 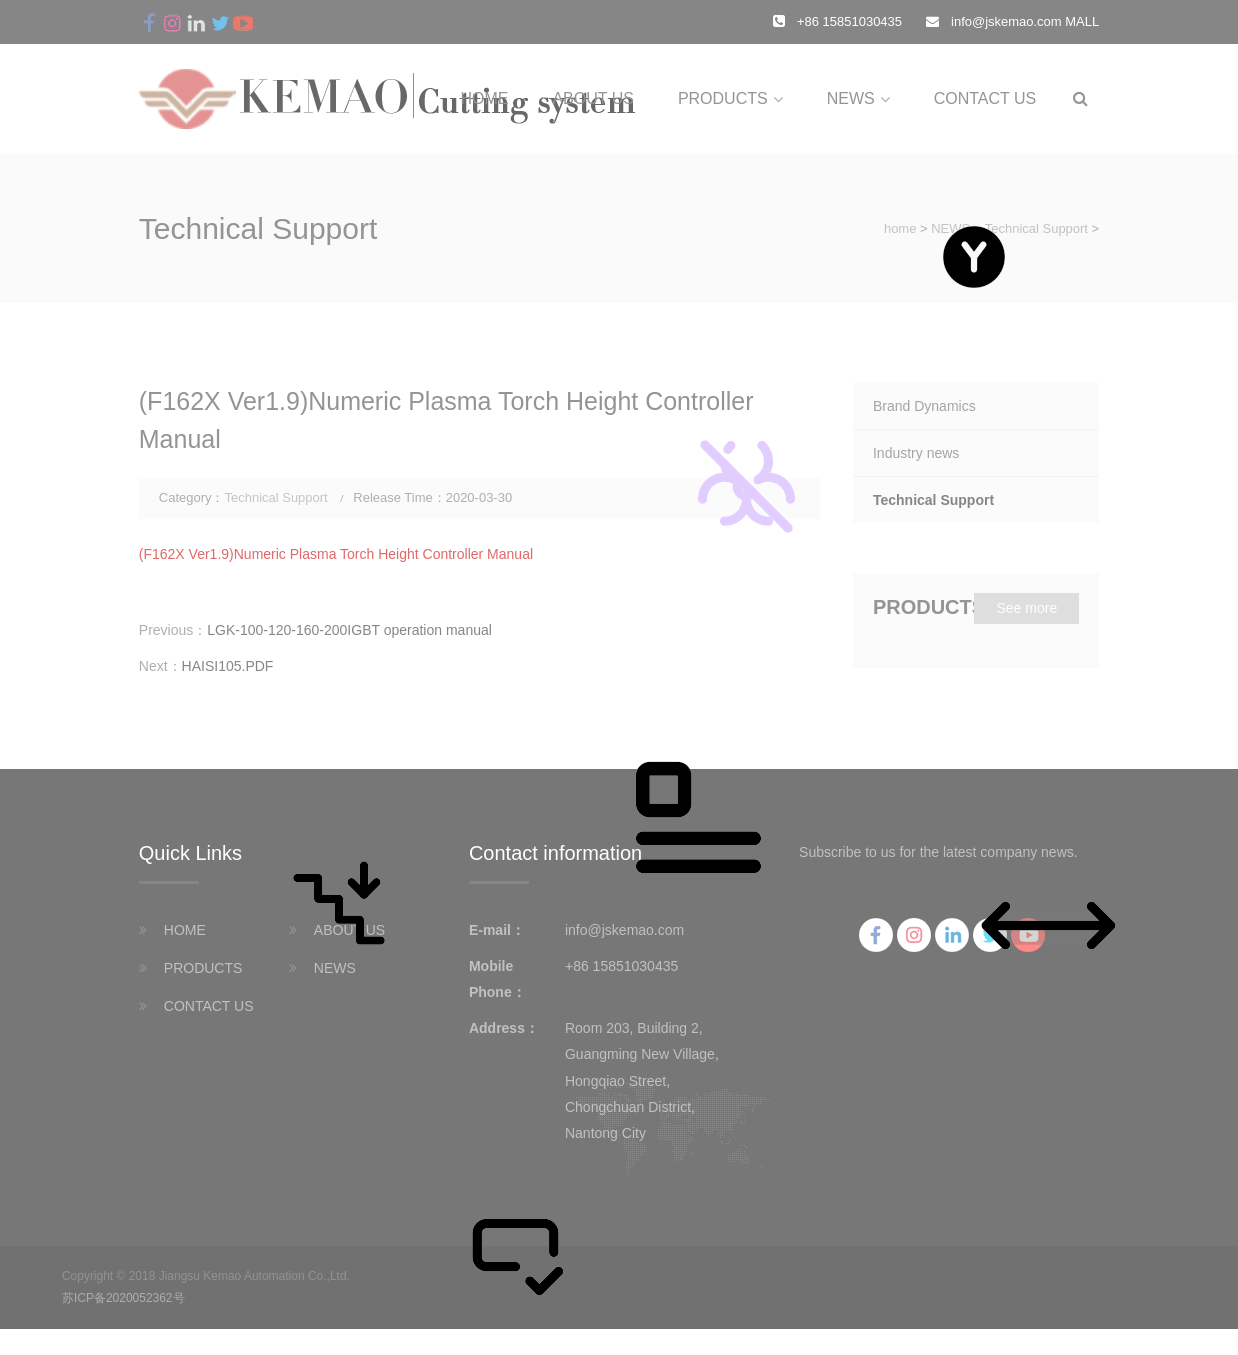 What do you see at coordinates (1048, 925) in the screenshot?
I see `resize element horizontally` at bounding box center [1048, 925].